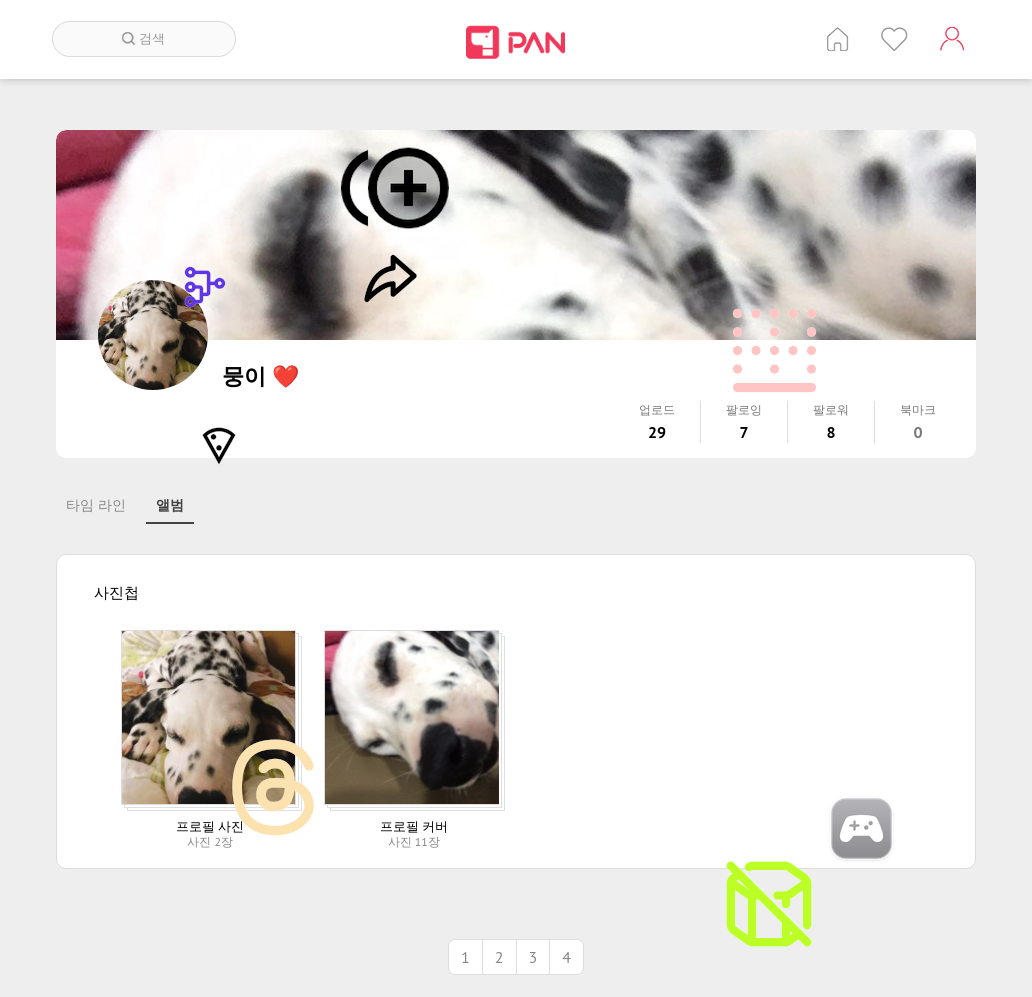 The image size is (1032, 997). I want to click on disable 3D object view, so click(769, 904).